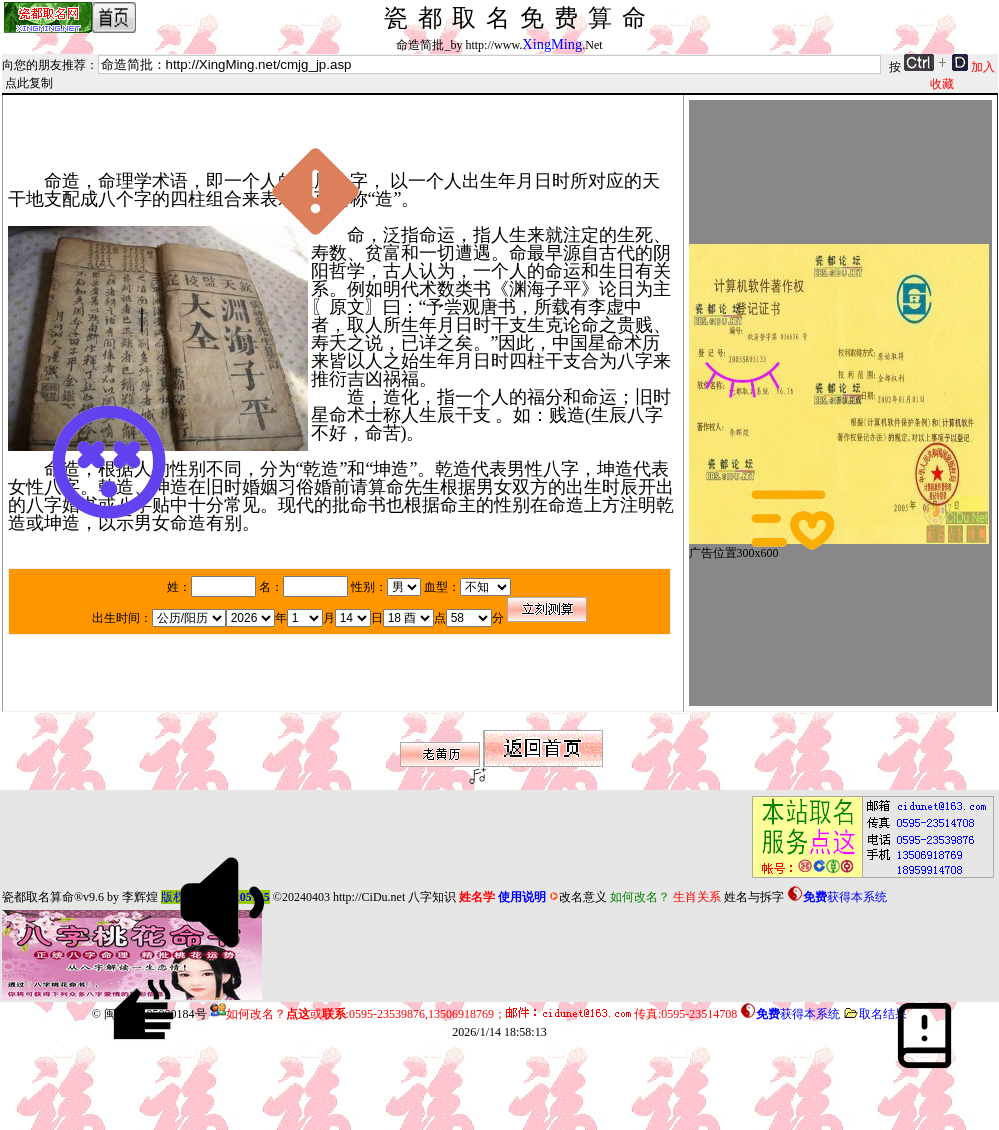 The width and height of the screenshot is (999, 1130). Describe the element at coordinates (109, 462) in the screenshot. I see `indicates an error or failed action` at that location.